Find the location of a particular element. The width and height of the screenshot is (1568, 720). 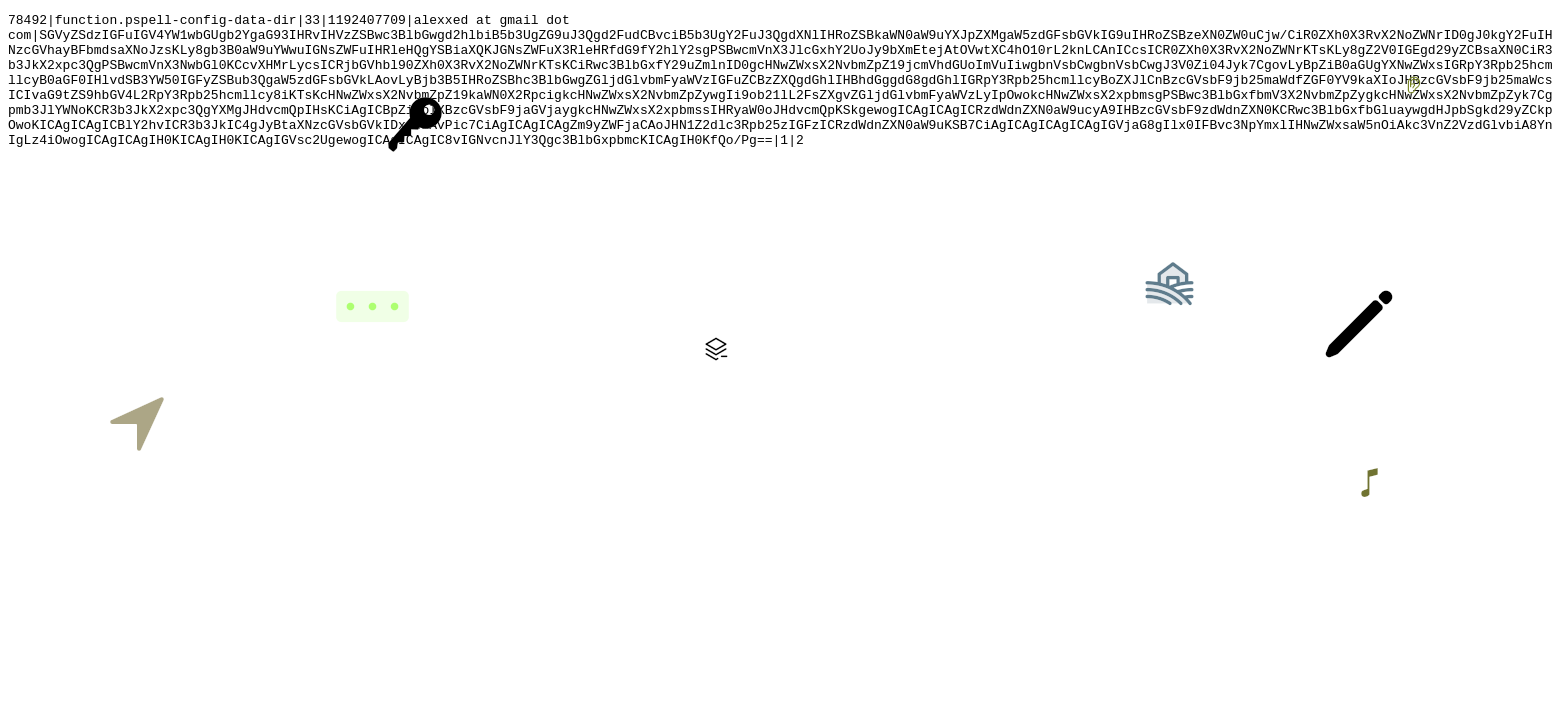

remove a layer from the stack is located at coordinates (716, 349).